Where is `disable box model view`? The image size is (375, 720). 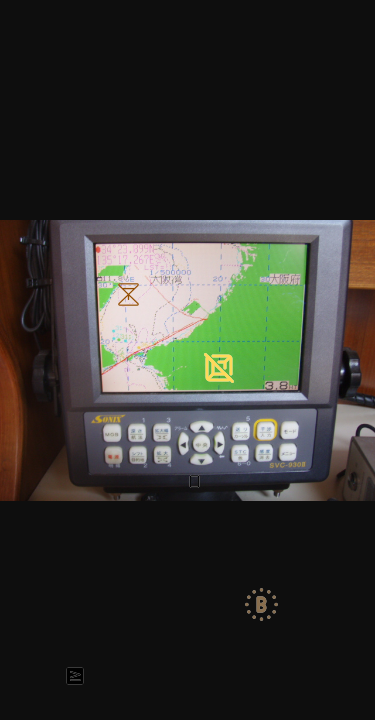
disable box model view is located at coordinates (219, 368).